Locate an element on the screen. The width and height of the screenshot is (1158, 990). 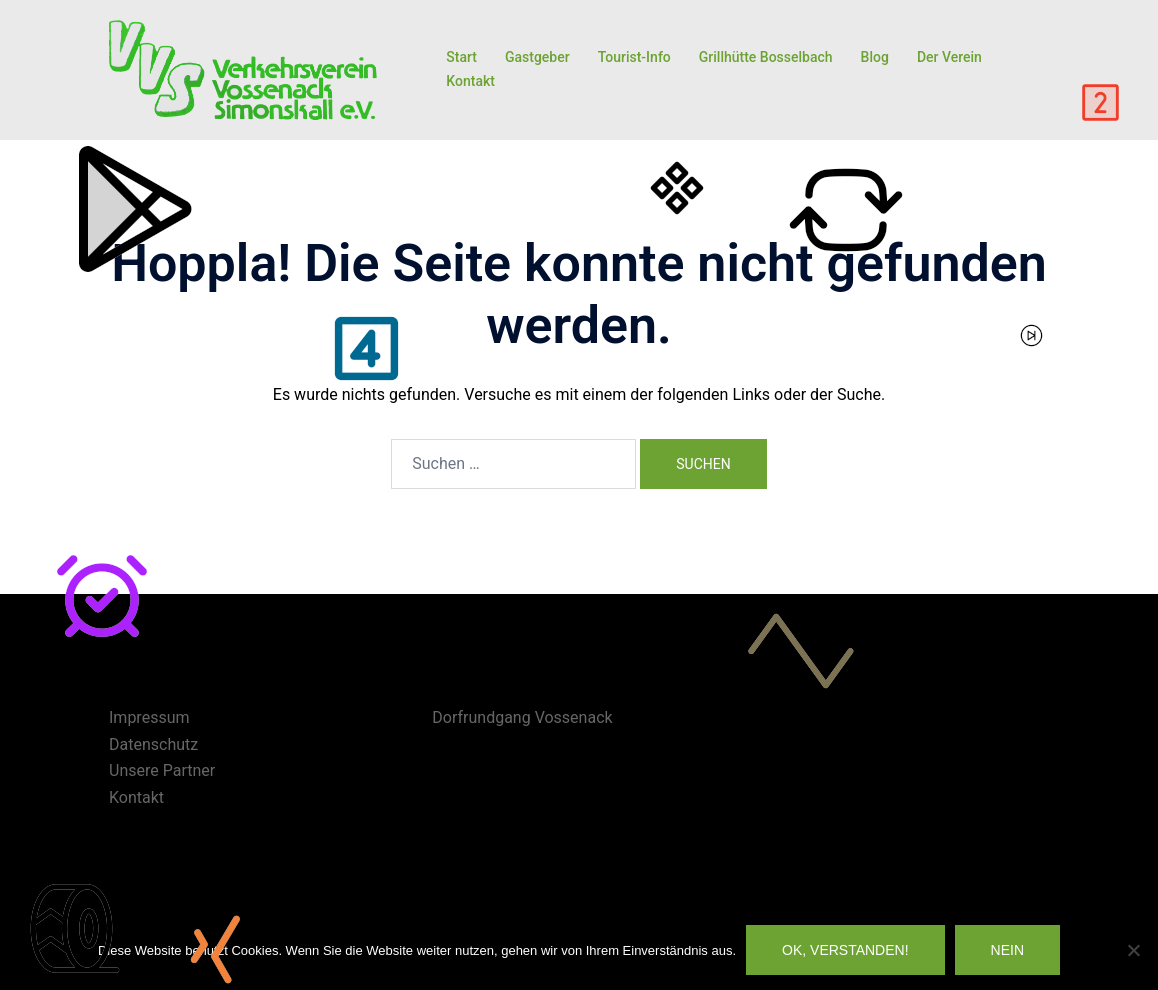
refresh or reload content is located at coordinates (846, 210).